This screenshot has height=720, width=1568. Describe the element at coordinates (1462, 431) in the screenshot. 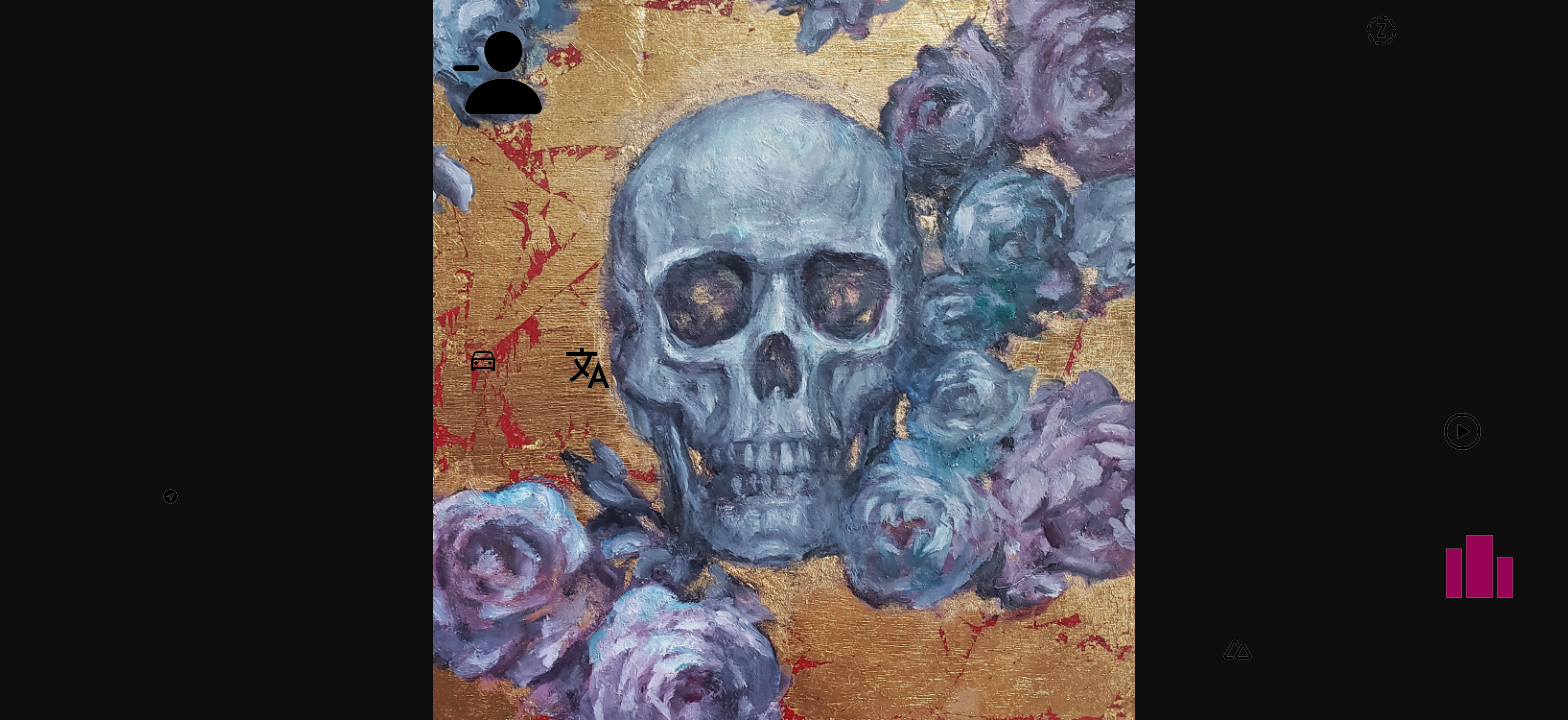

I see `play media or video content` at that location.